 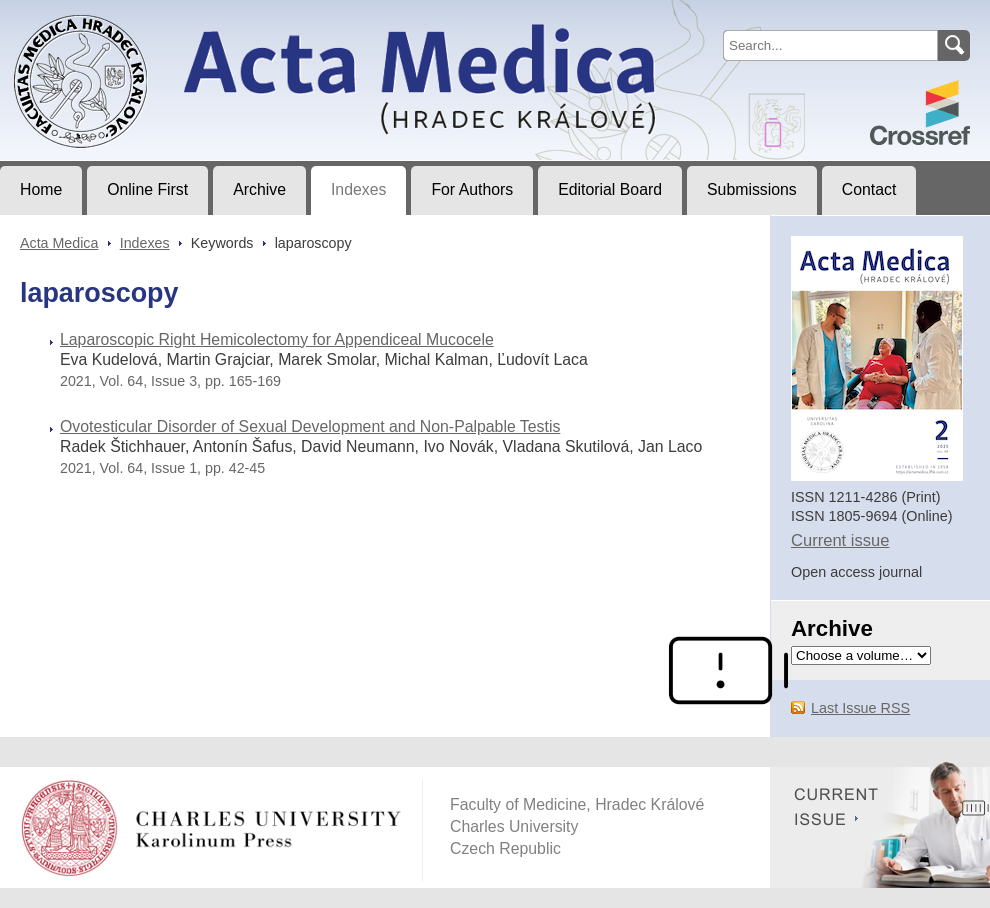 I want to click on indicates battery is completely drained, so click(x=773, y=133).